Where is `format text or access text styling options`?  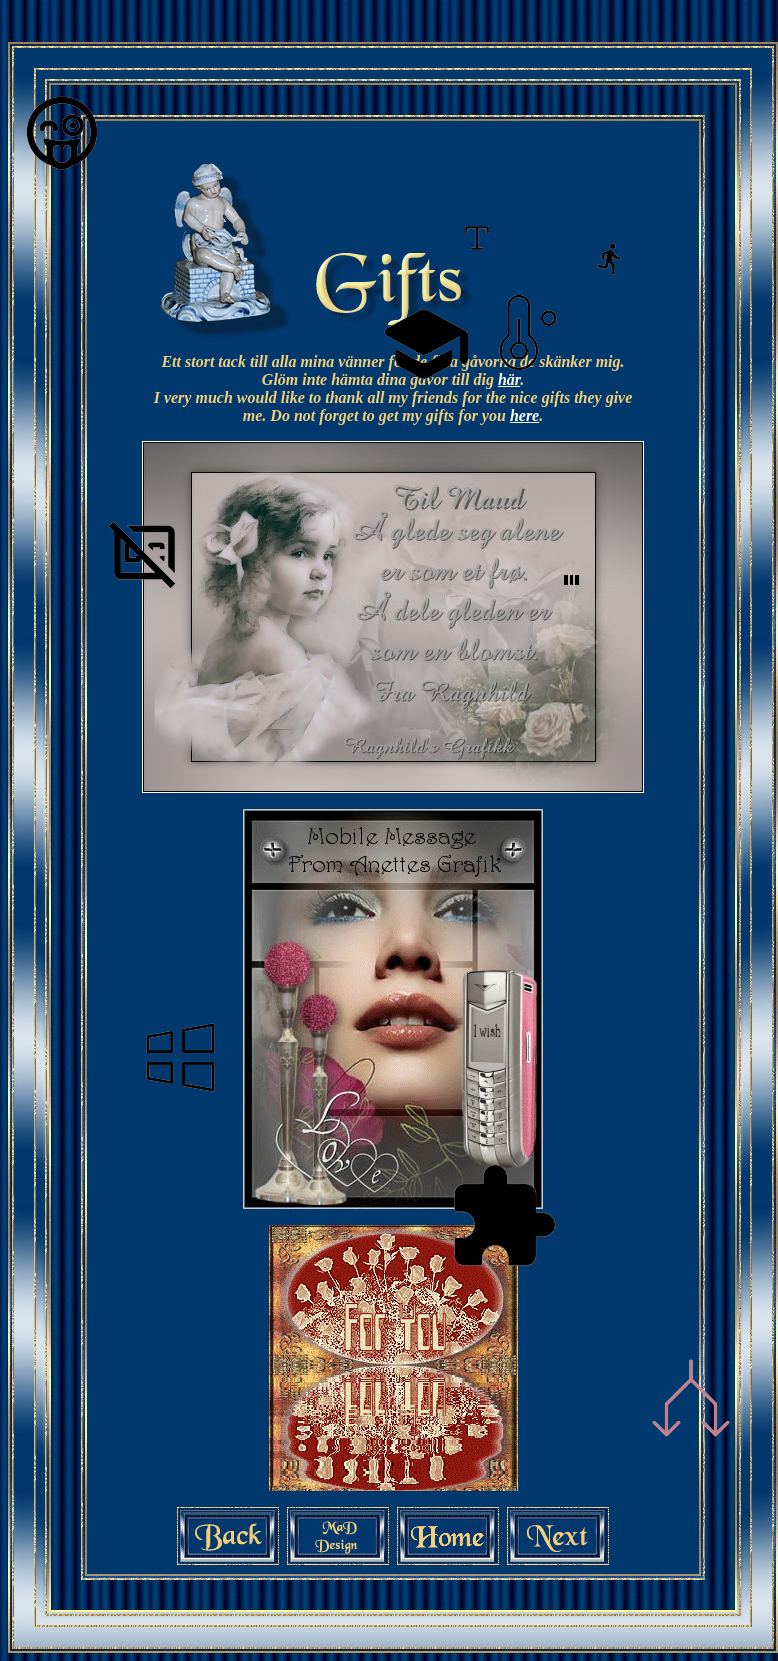 format text or access text styling options is located at coordinates (477, 238).